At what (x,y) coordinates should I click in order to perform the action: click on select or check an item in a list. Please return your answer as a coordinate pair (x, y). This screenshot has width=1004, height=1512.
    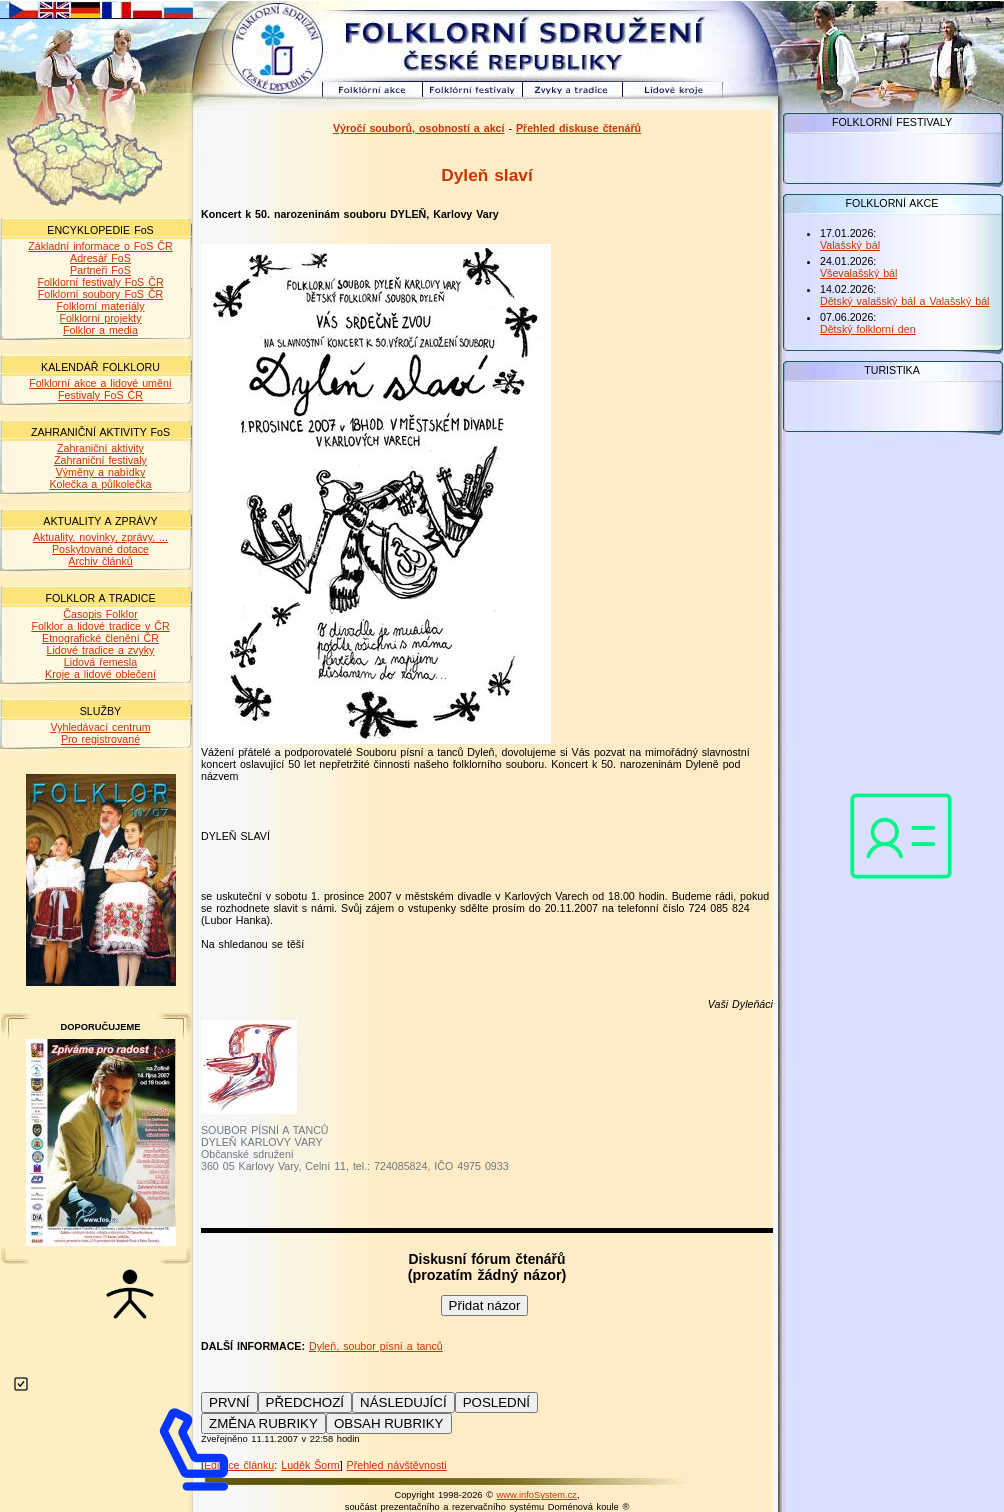
    Looking at the image, I should click on (21, 1384).